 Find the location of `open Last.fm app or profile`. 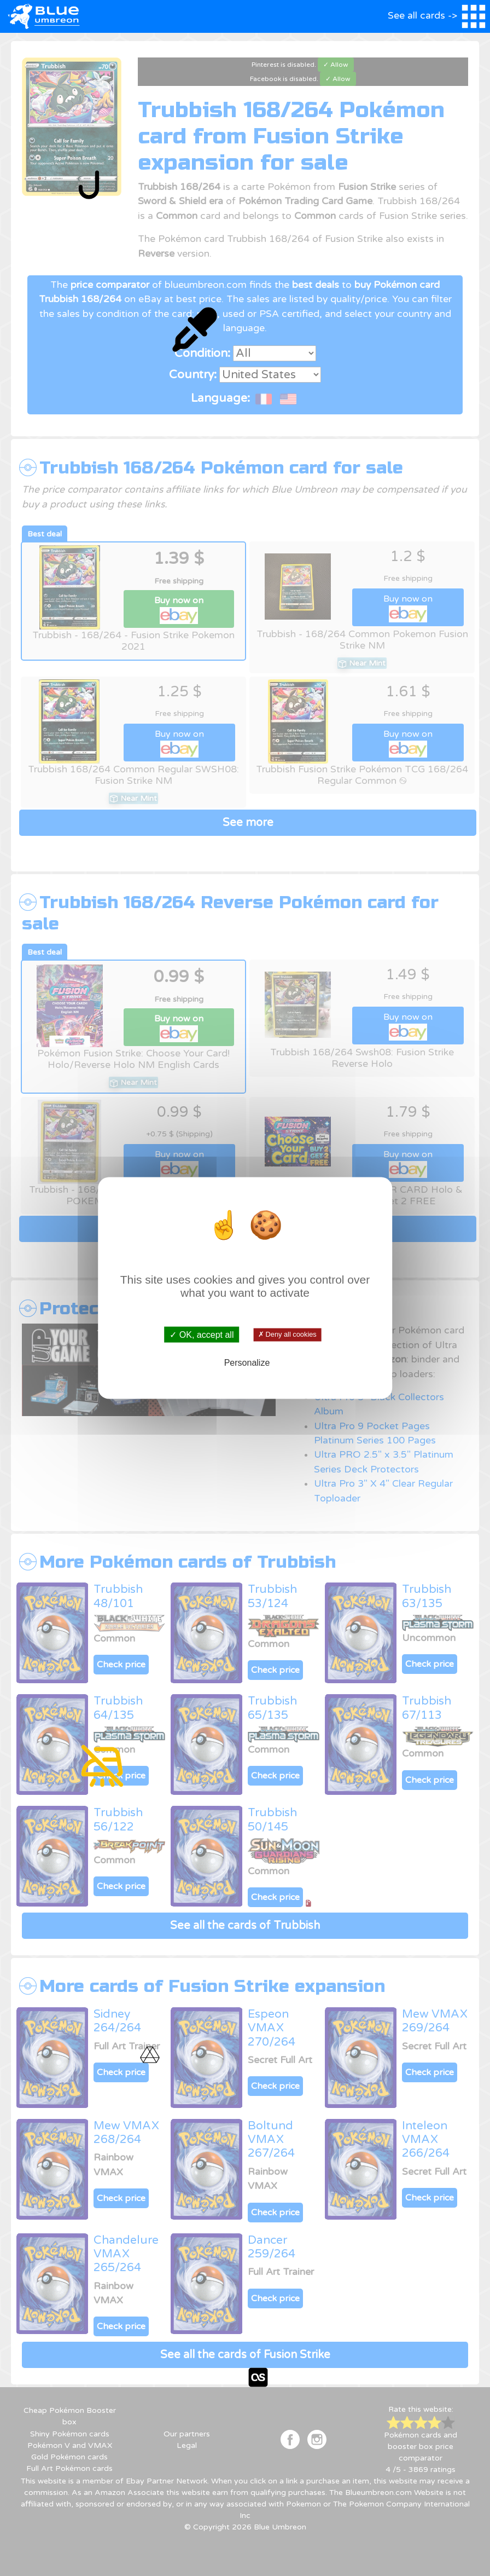

open Last.fm app or profile is located at coordinates (258, 2377).